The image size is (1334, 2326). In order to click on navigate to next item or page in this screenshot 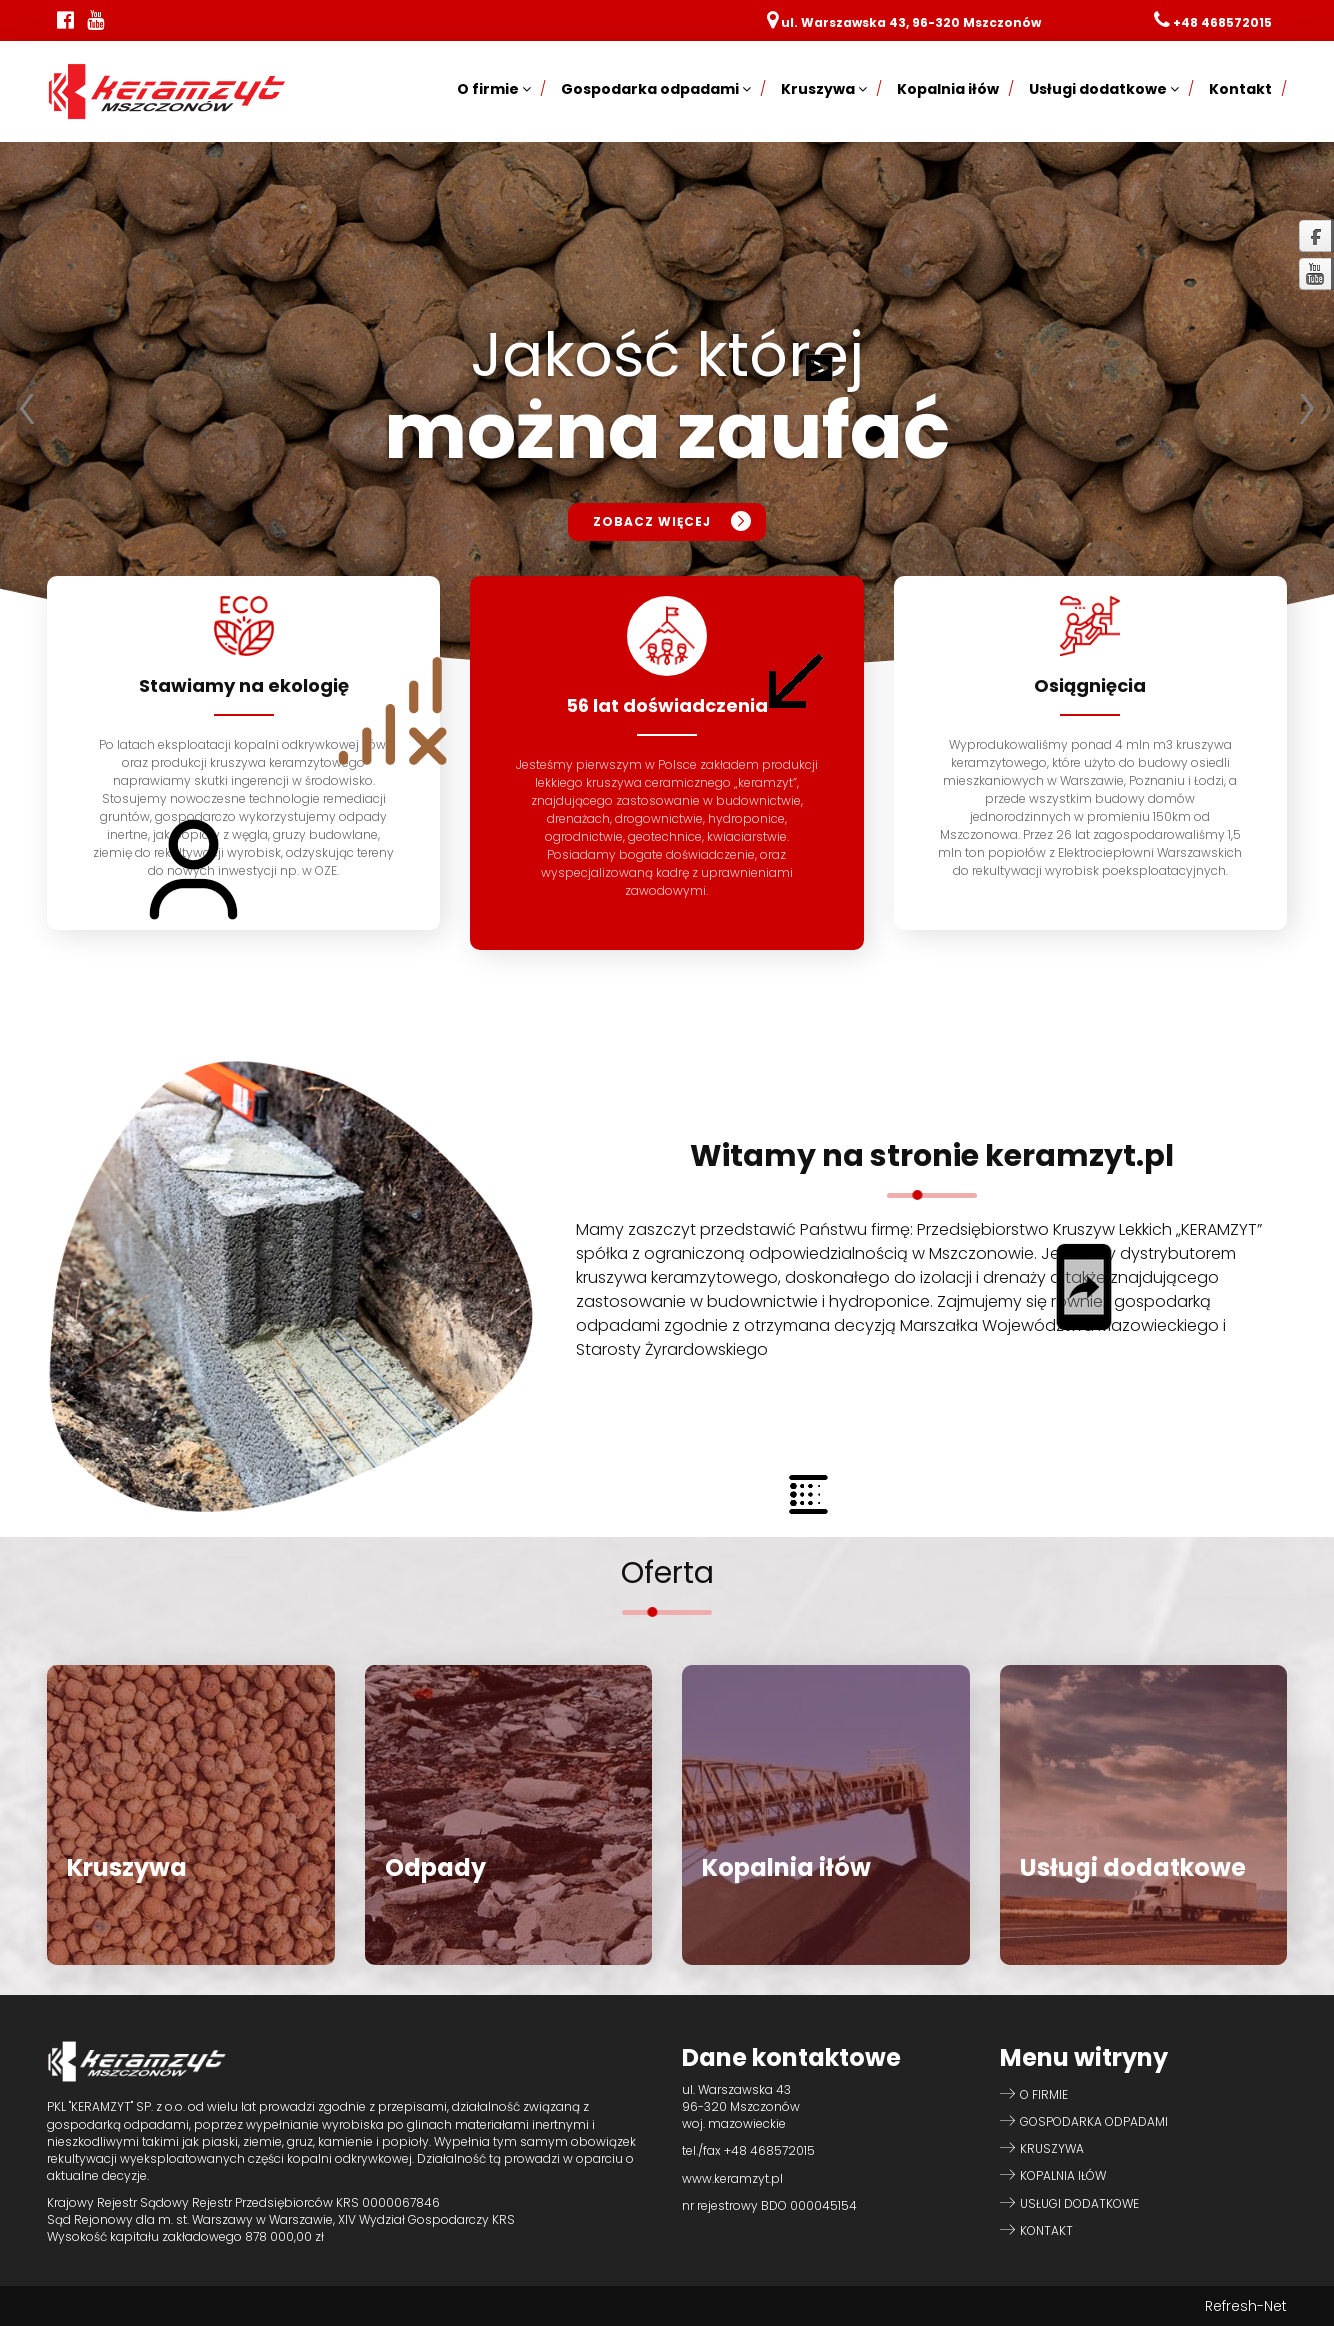, I will do `click(819, 368)`.